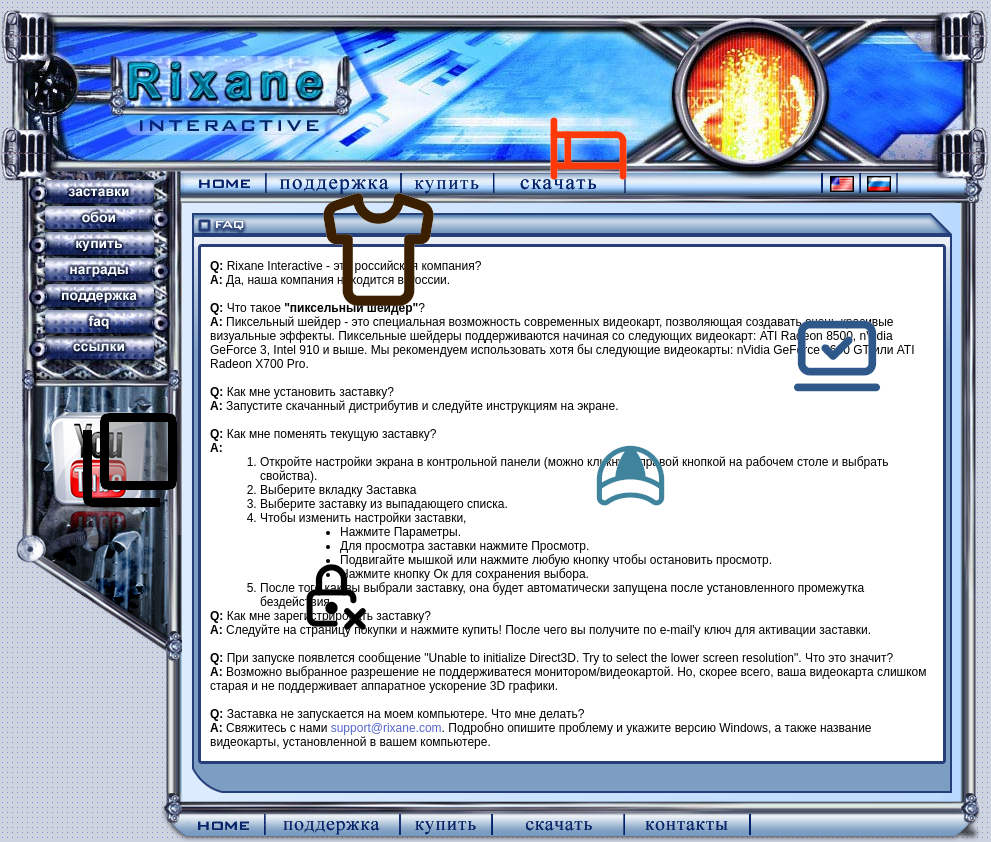  I want to click on remove or delete a security lock, so click(331, 595).